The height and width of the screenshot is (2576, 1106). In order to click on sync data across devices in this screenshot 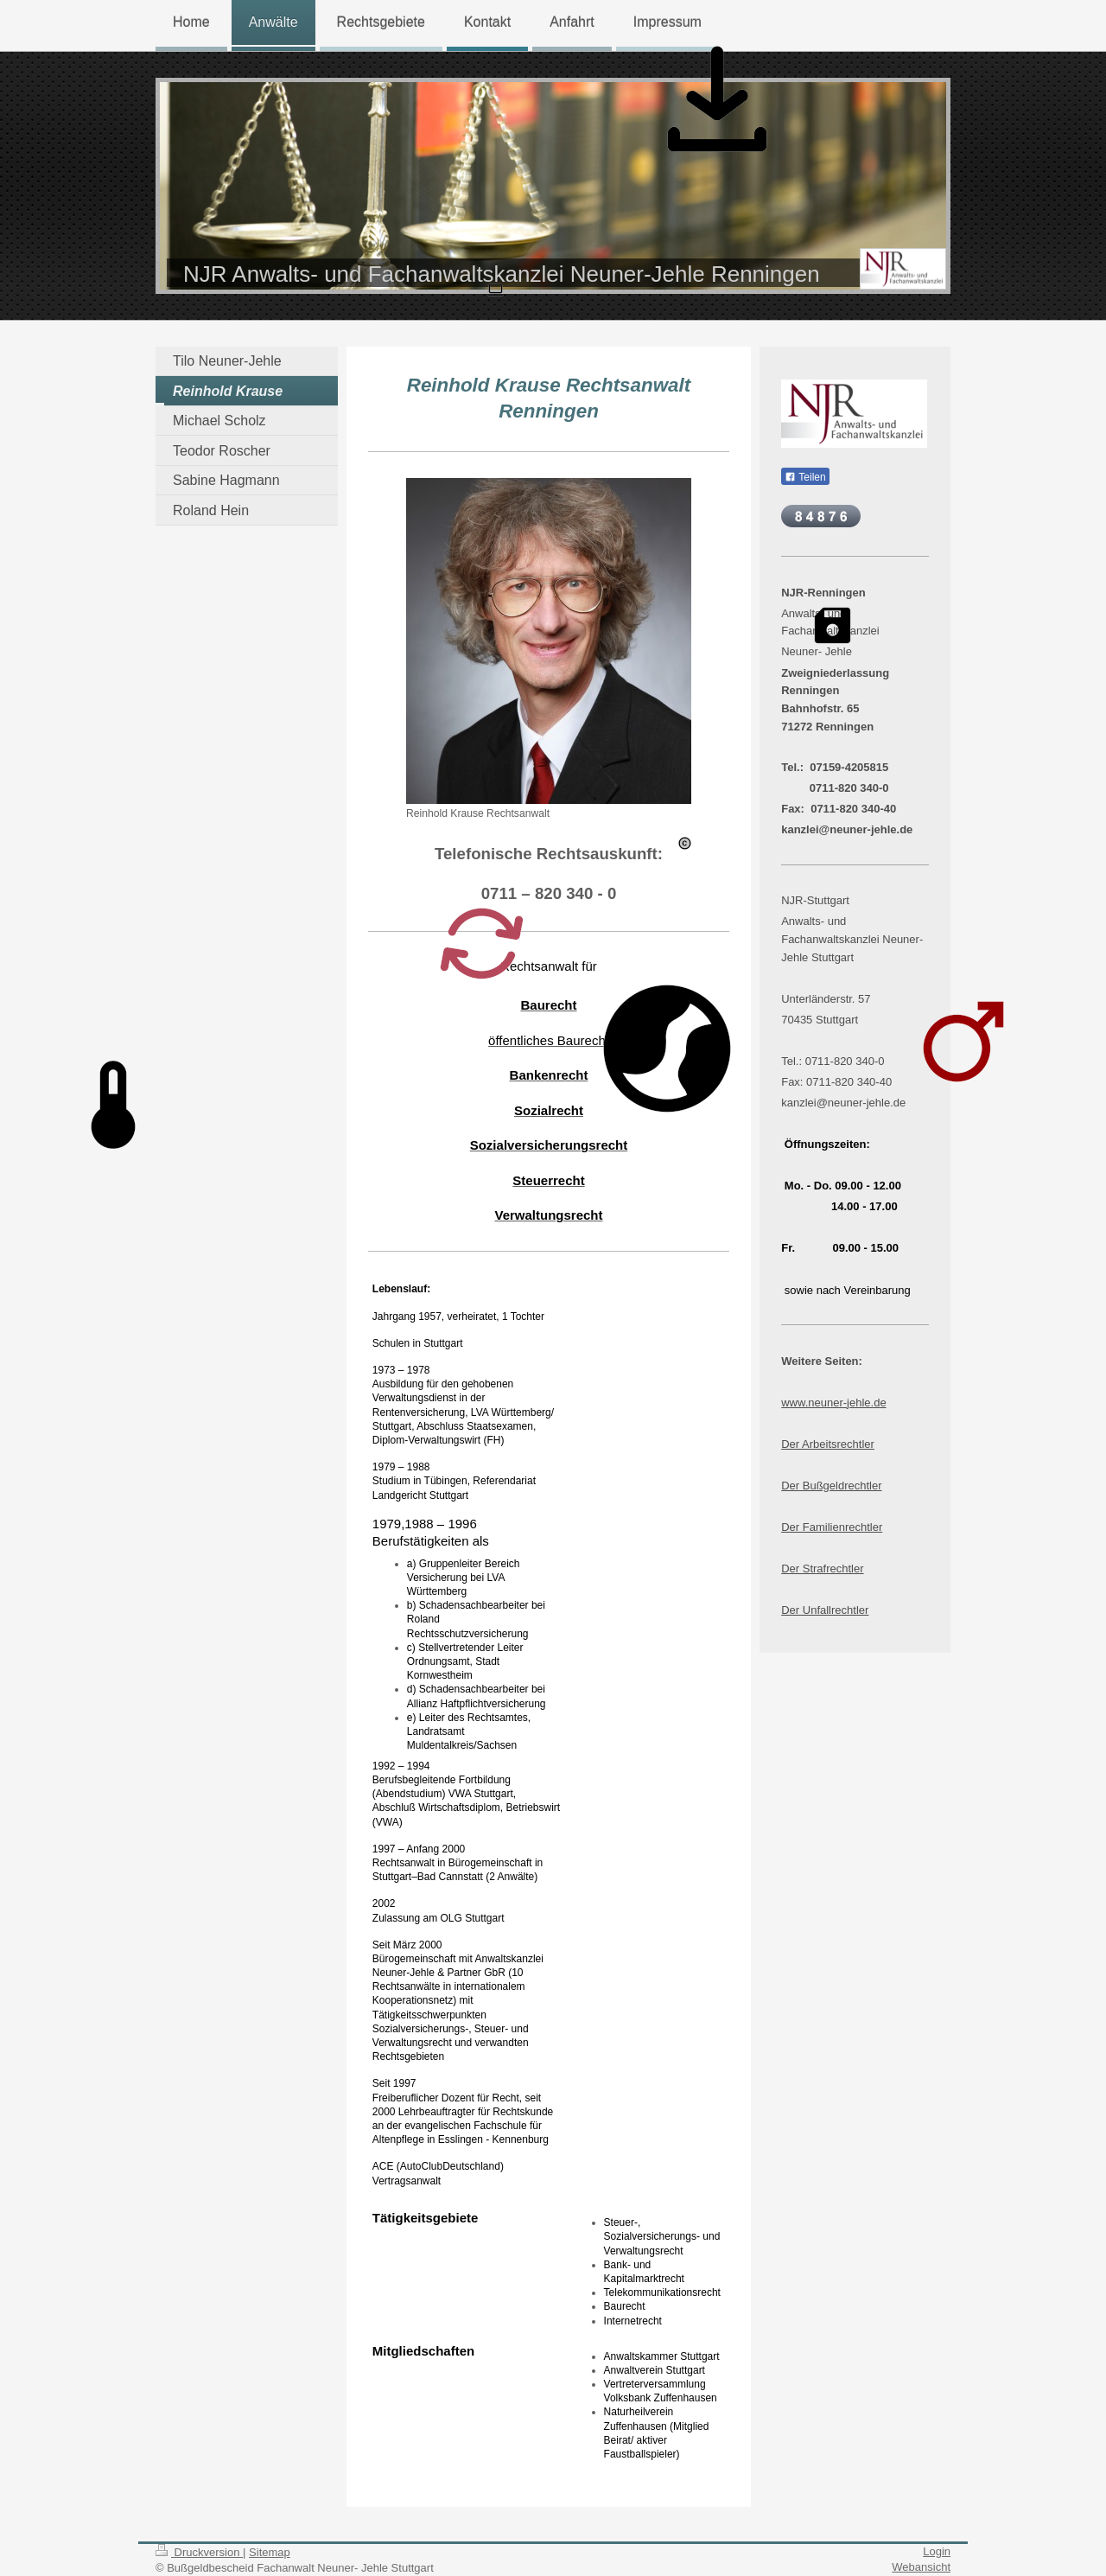, I will do `click(481, 943)`.